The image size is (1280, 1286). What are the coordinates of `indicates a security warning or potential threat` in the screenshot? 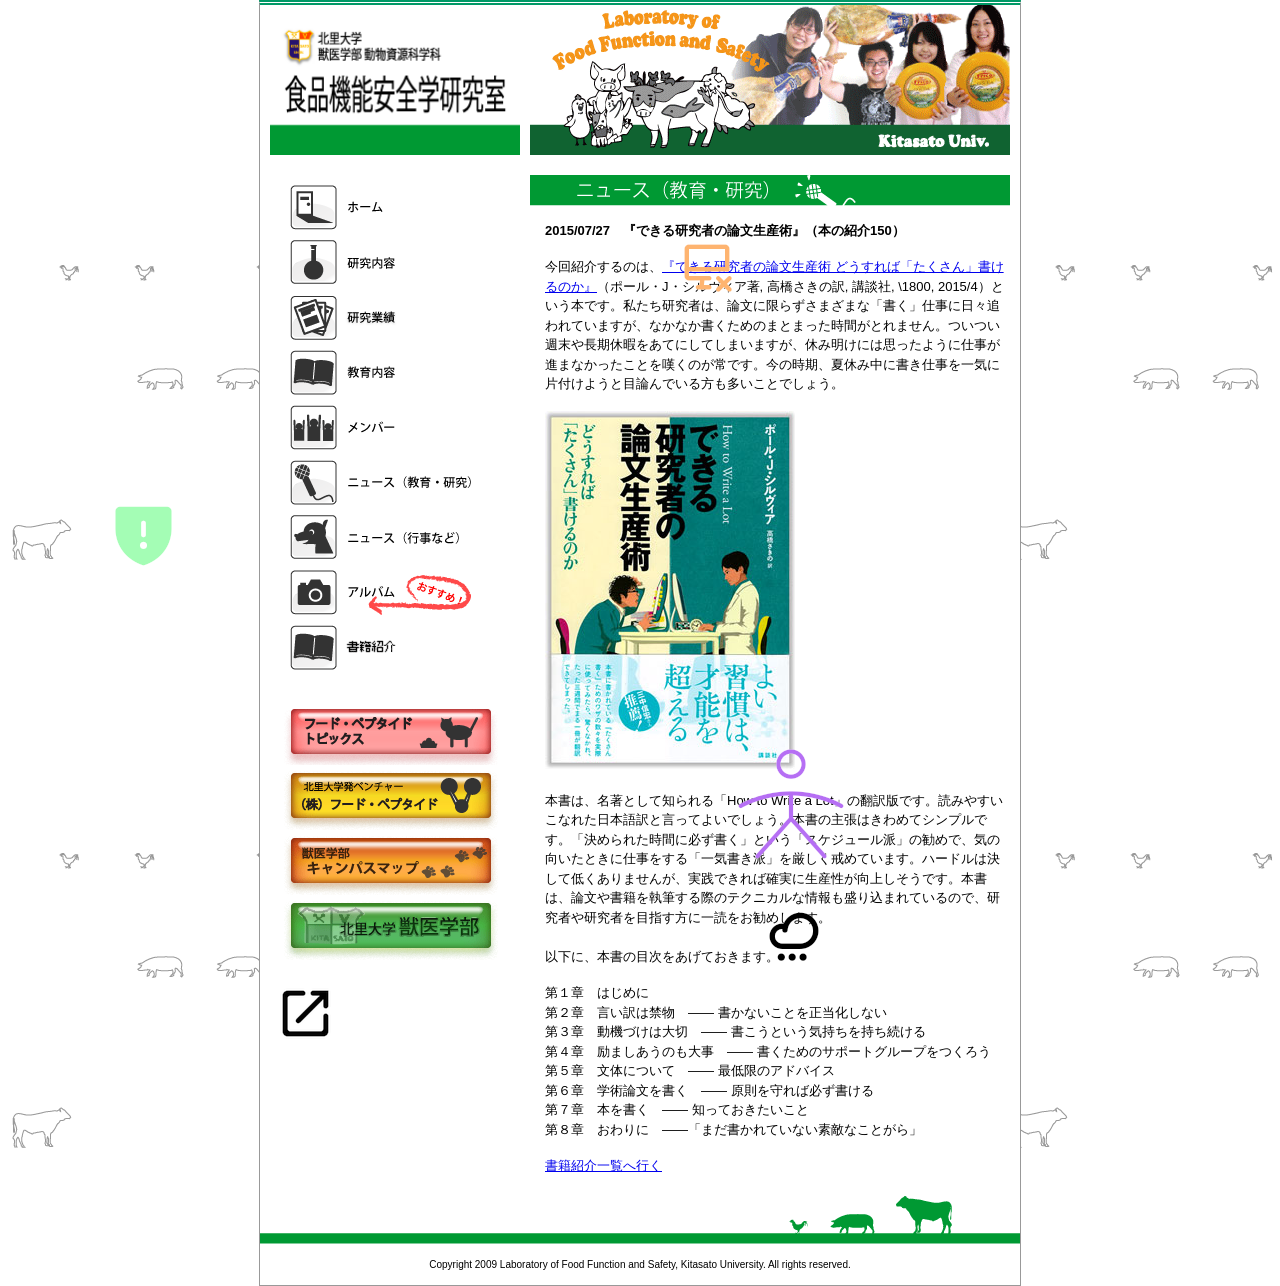 It's located at (143, 532).